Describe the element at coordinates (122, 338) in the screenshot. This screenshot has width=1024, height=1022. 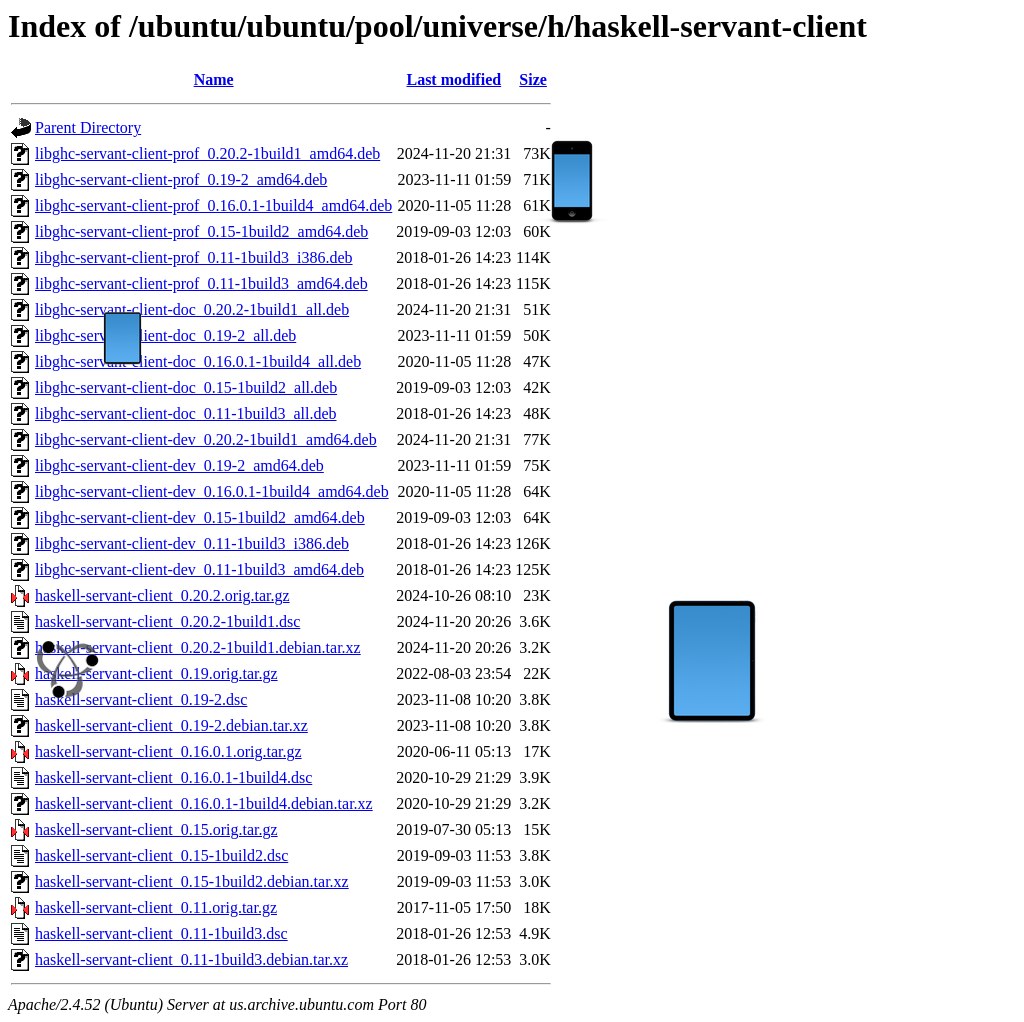
I see `iPad Pro device icon` at that location.